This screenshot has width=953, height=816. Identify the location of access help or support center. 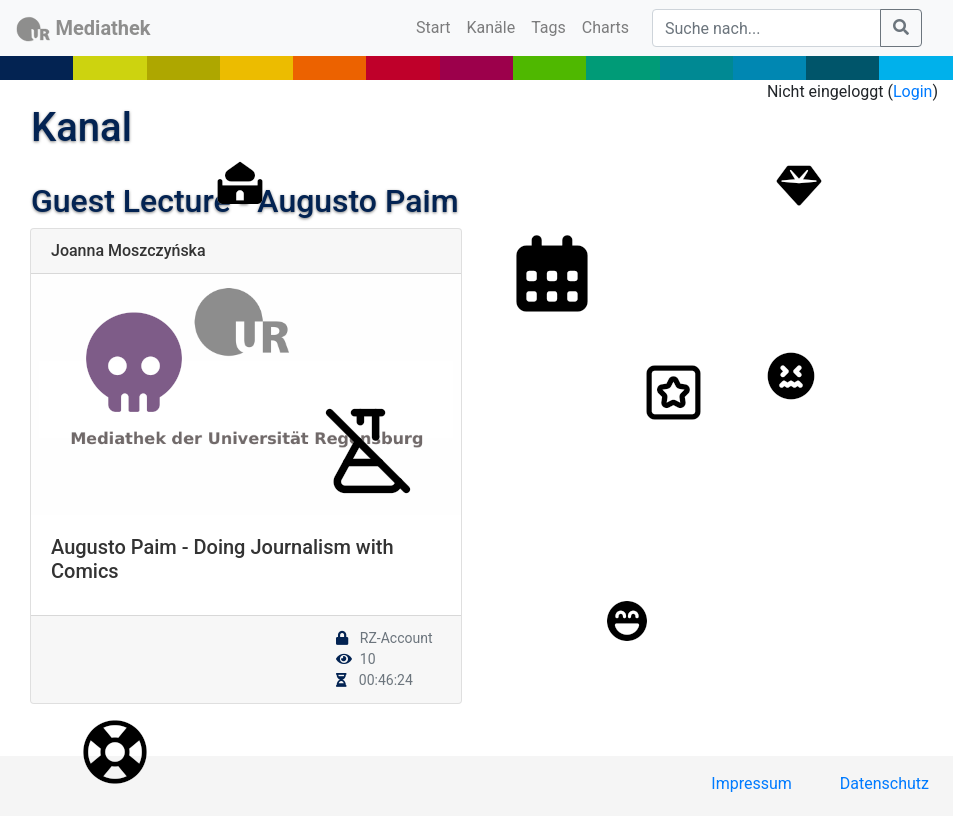
(115, 752).